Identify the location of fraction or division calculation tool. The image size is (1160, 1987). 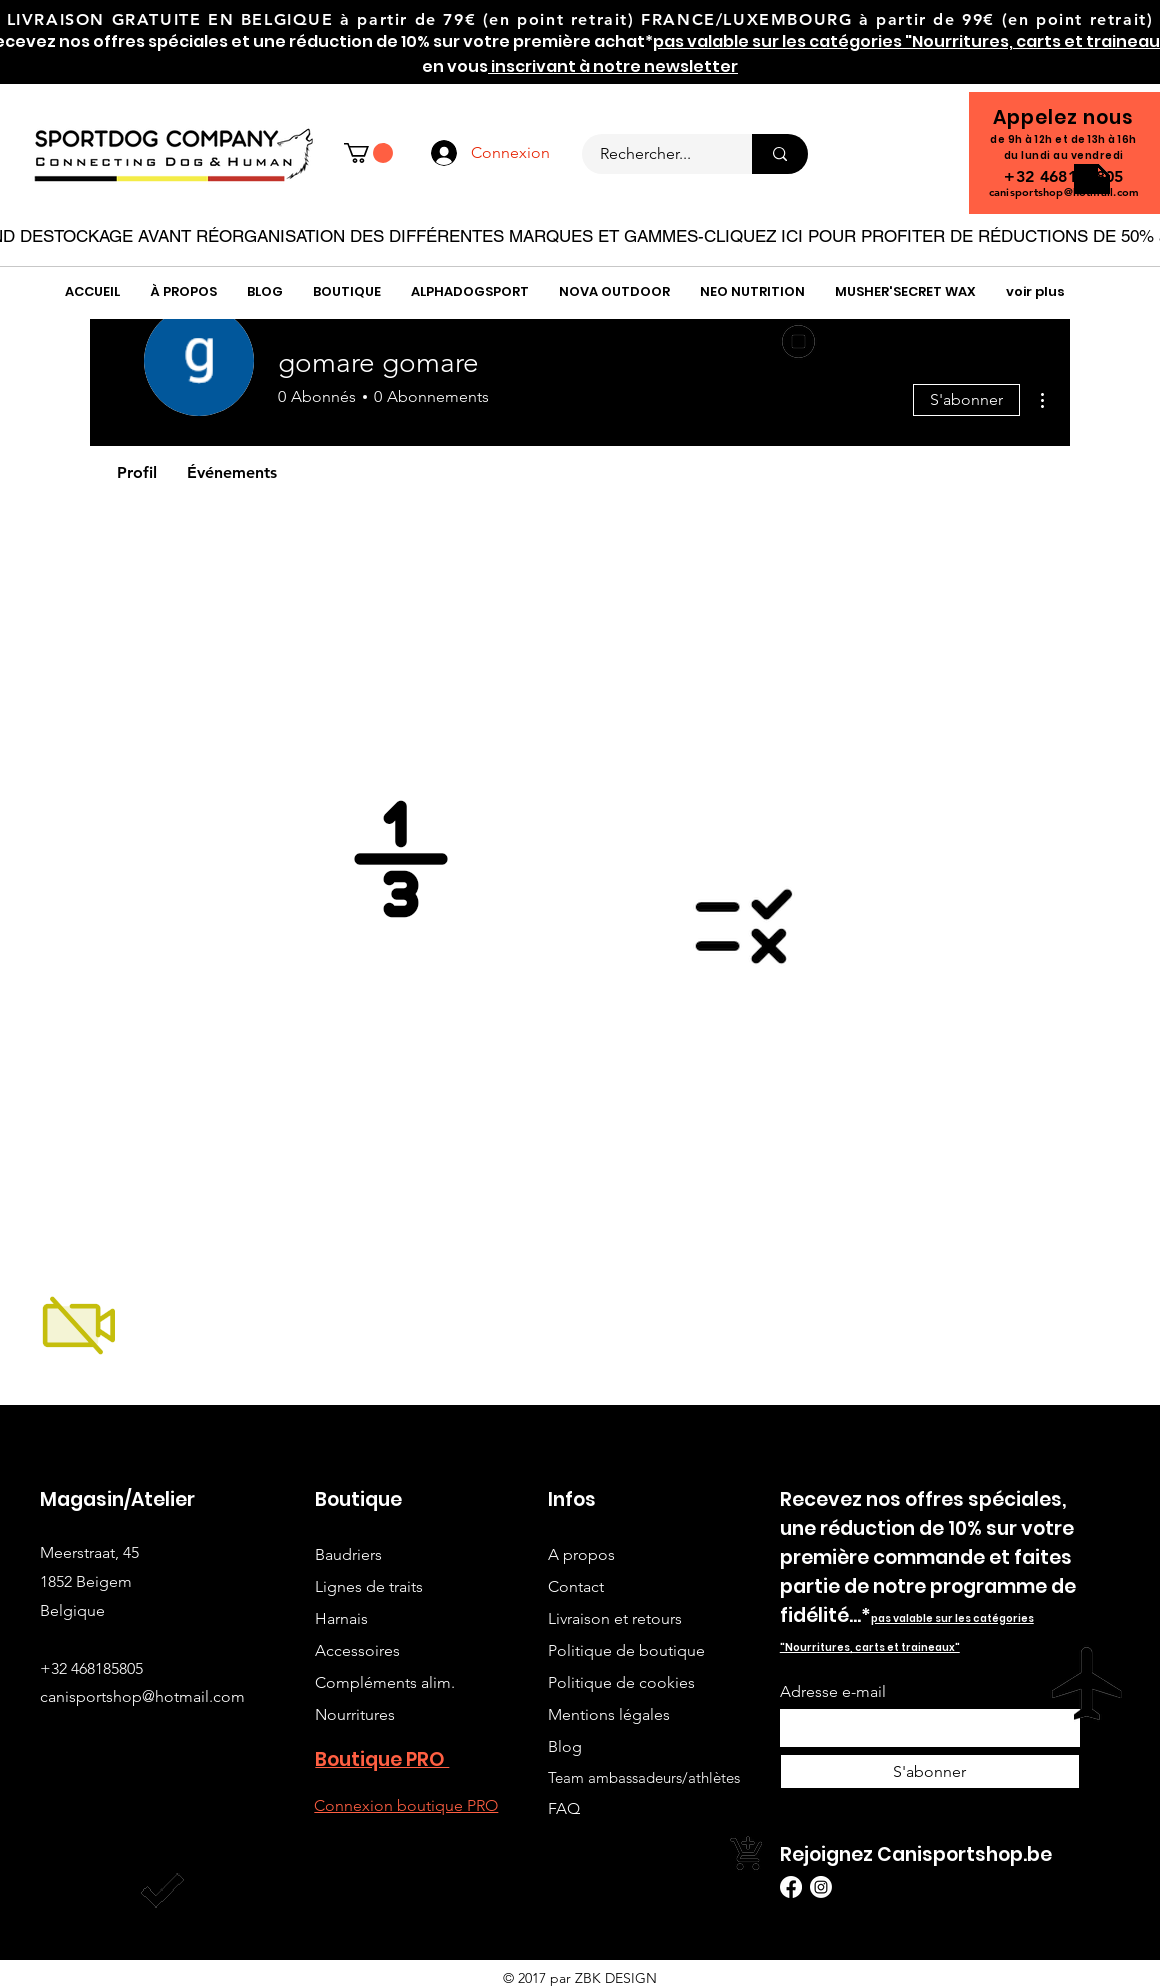
(401, 859).